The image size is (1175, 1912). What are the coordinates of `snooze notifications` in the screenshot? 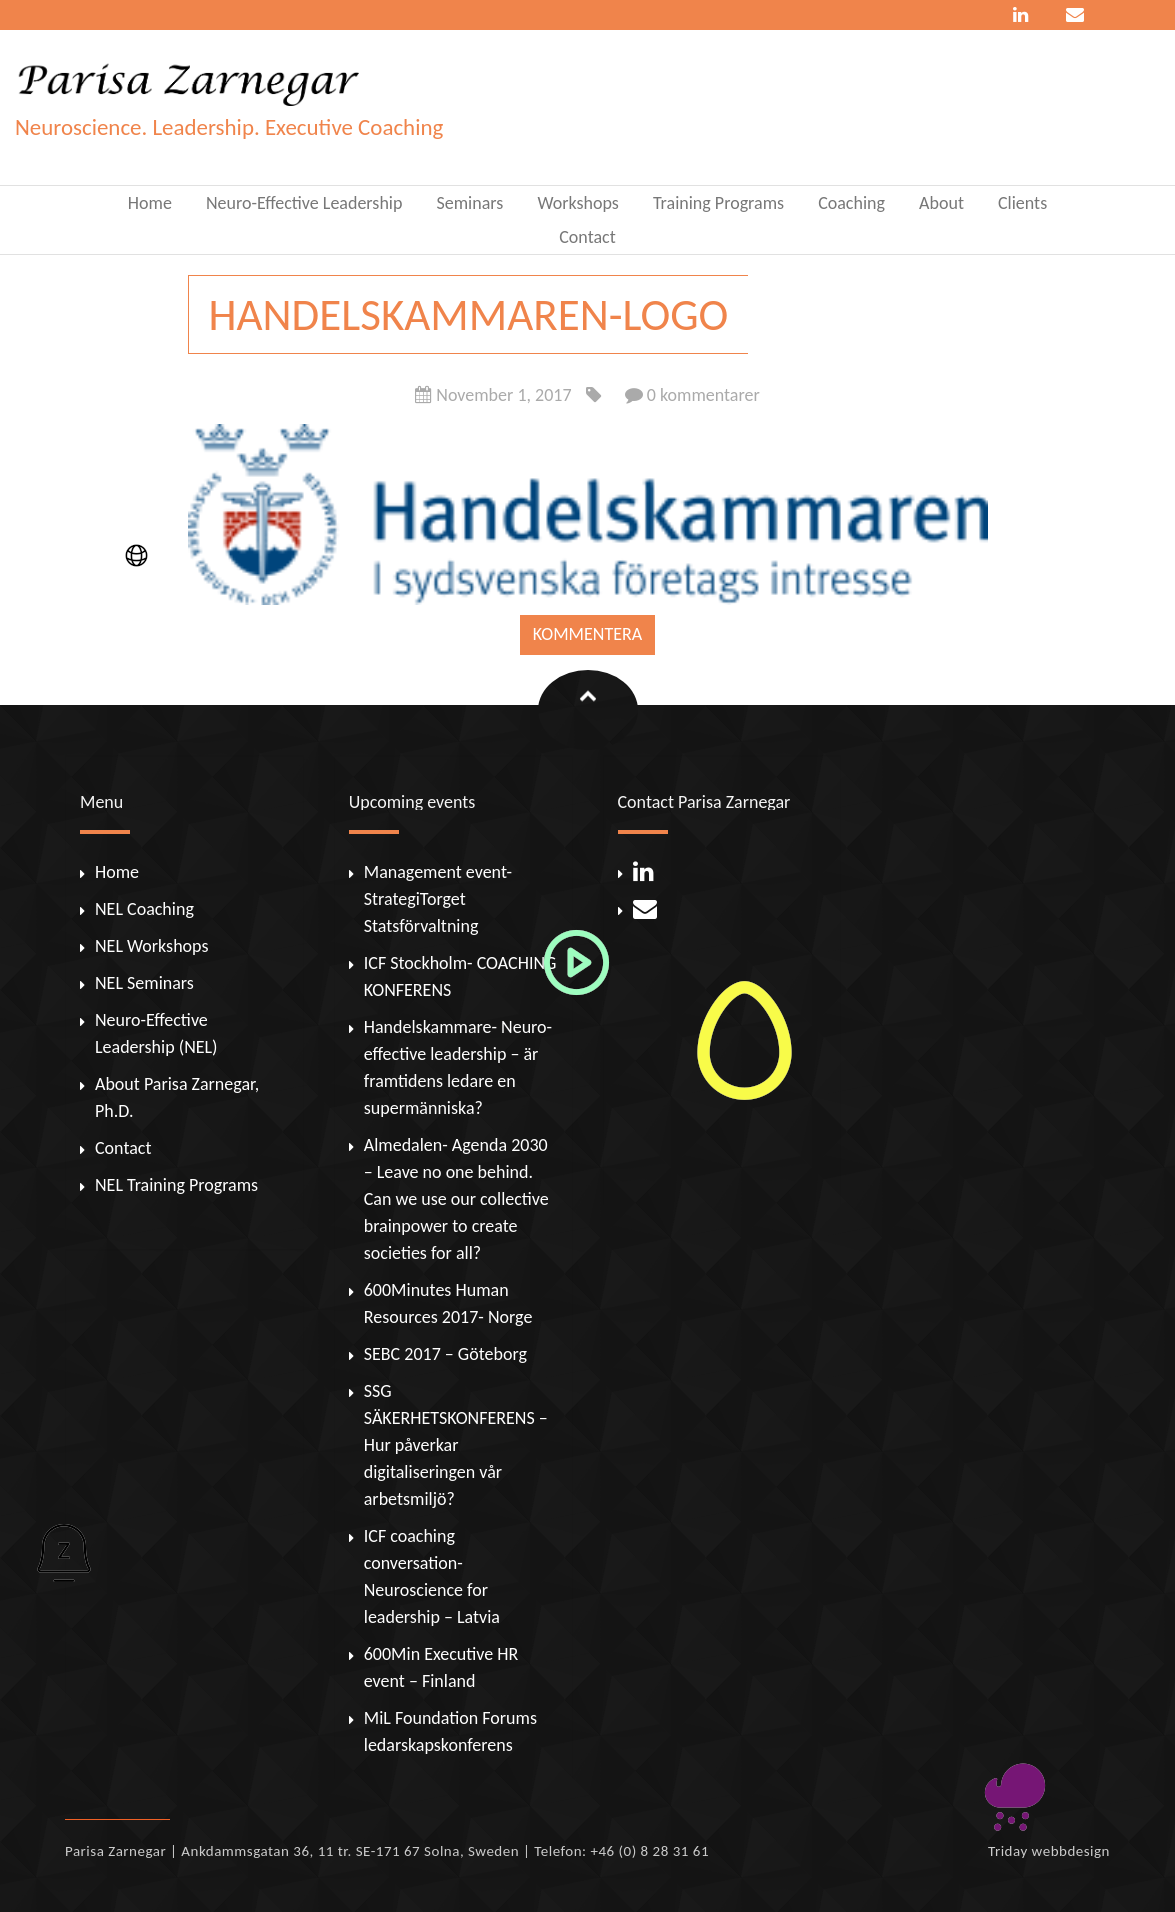 It's located at (64, 1553).